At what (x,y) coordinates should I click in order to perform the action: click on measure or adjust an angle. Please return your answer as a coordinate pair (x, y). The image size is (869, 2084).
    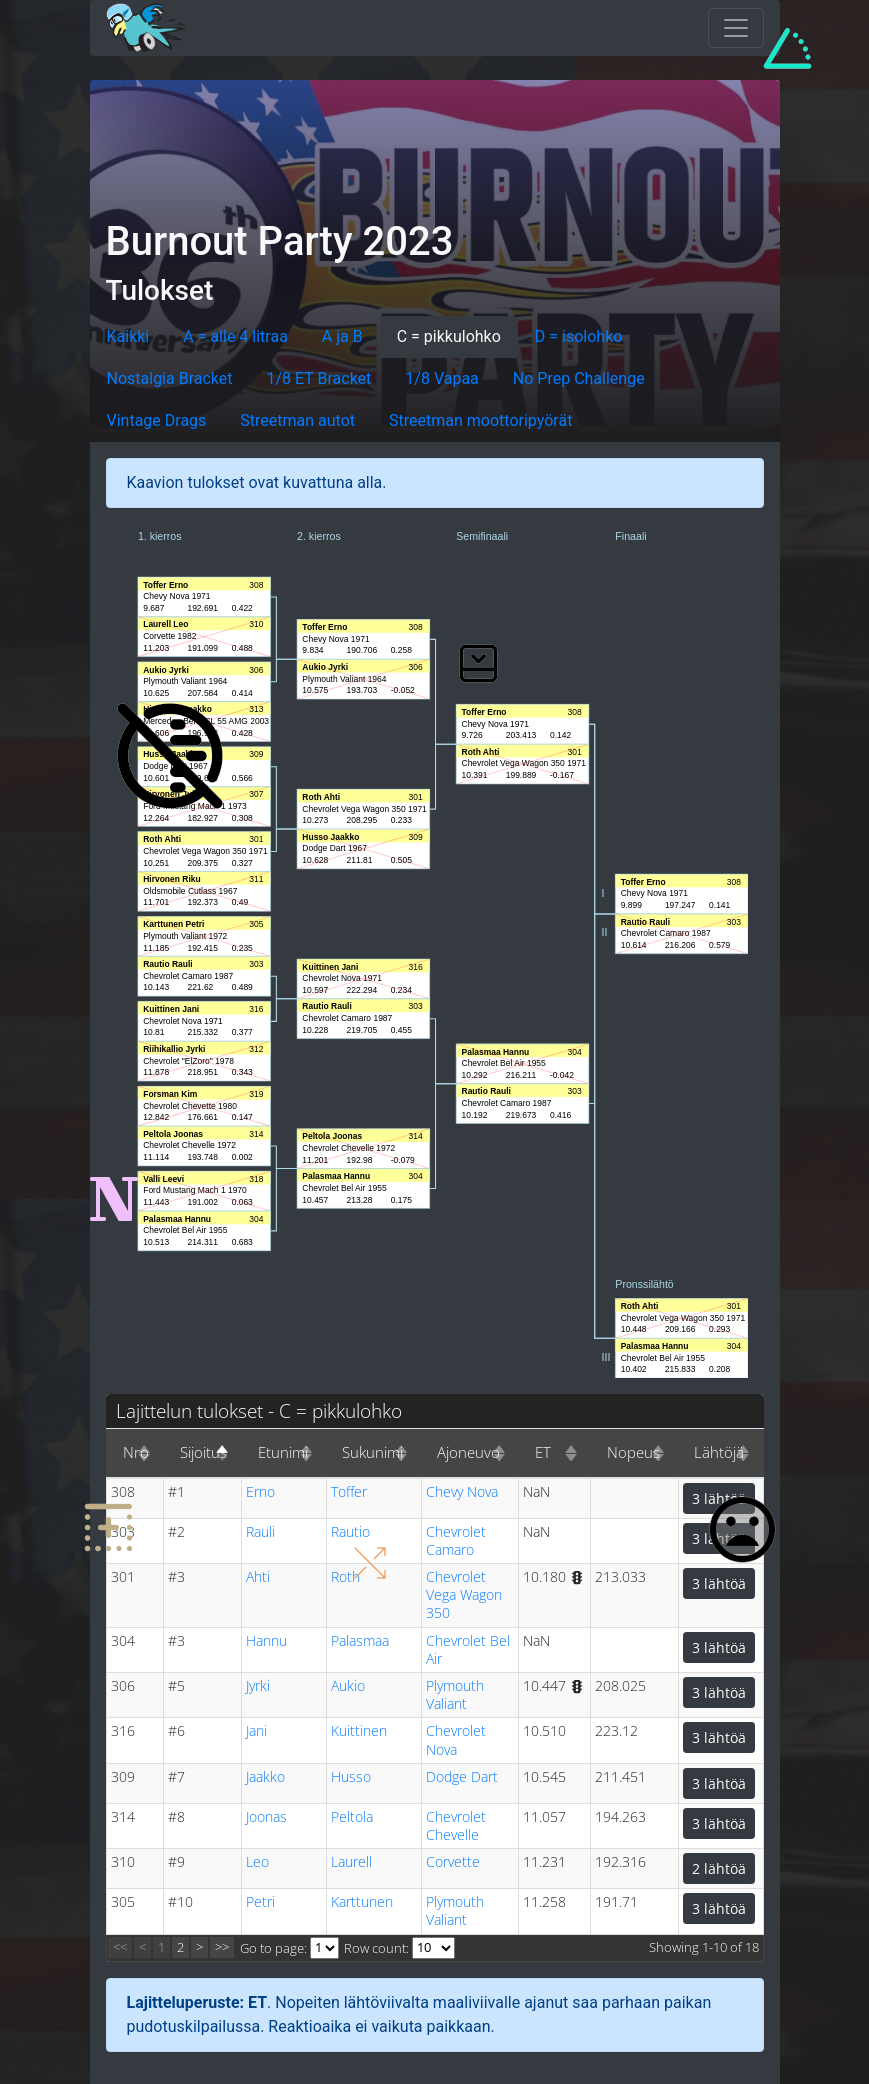
    Looking at the image, I should click on (787, 49).